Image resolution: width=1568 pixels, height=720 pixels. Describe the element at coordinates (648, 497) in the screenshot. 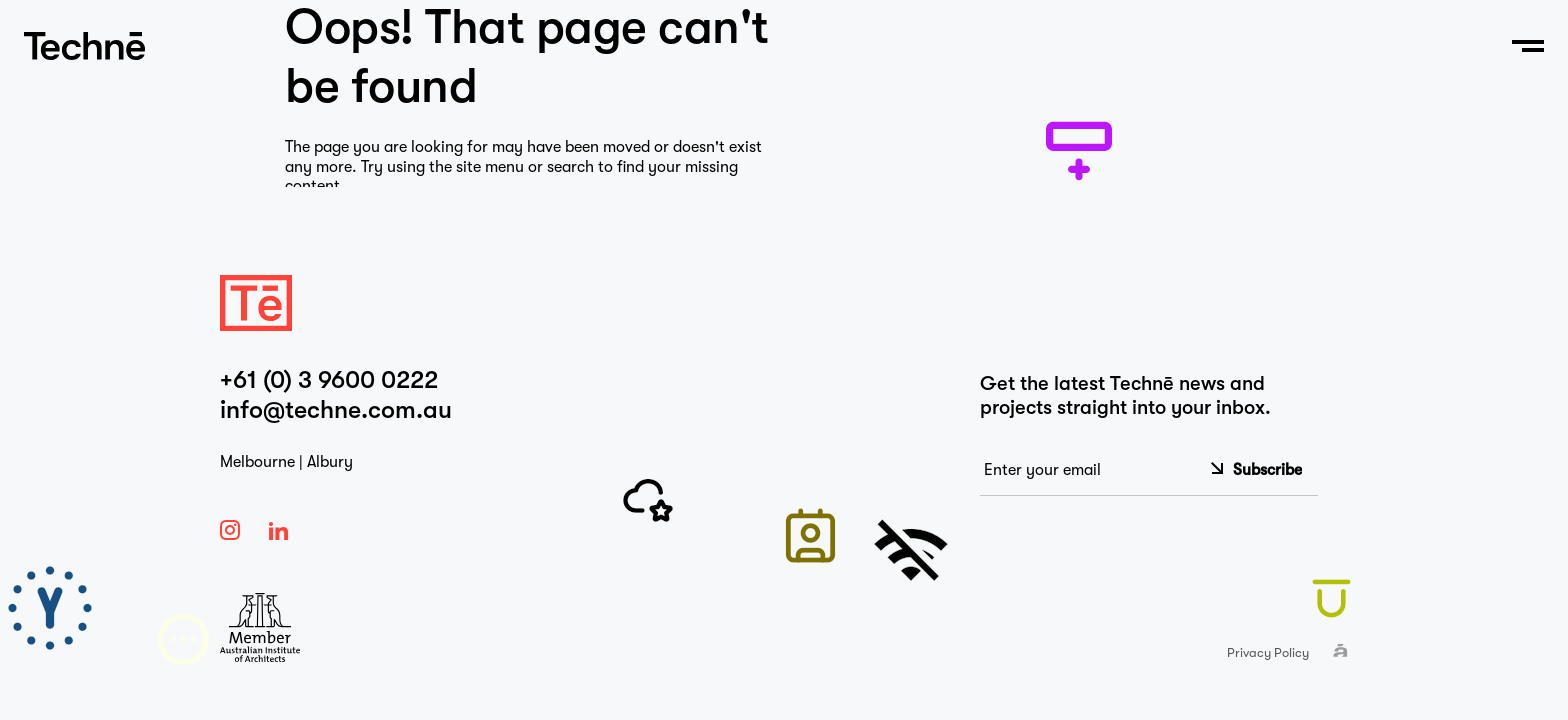

I see `mark cloud content as favorite` at that location.